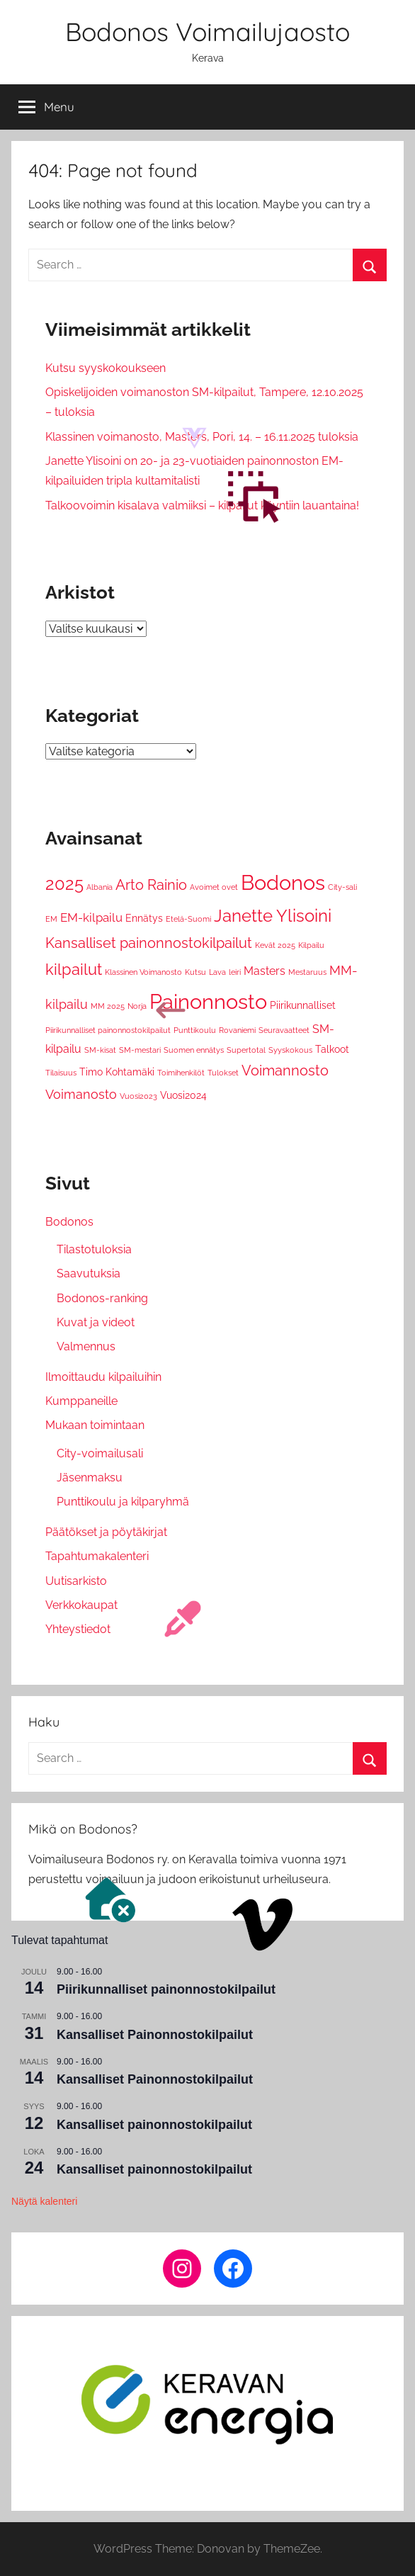  What do you see at coordinates (262, 1924) in the screenshot?
I see `open the Vimeo app` at bounding box center [262, 1924].